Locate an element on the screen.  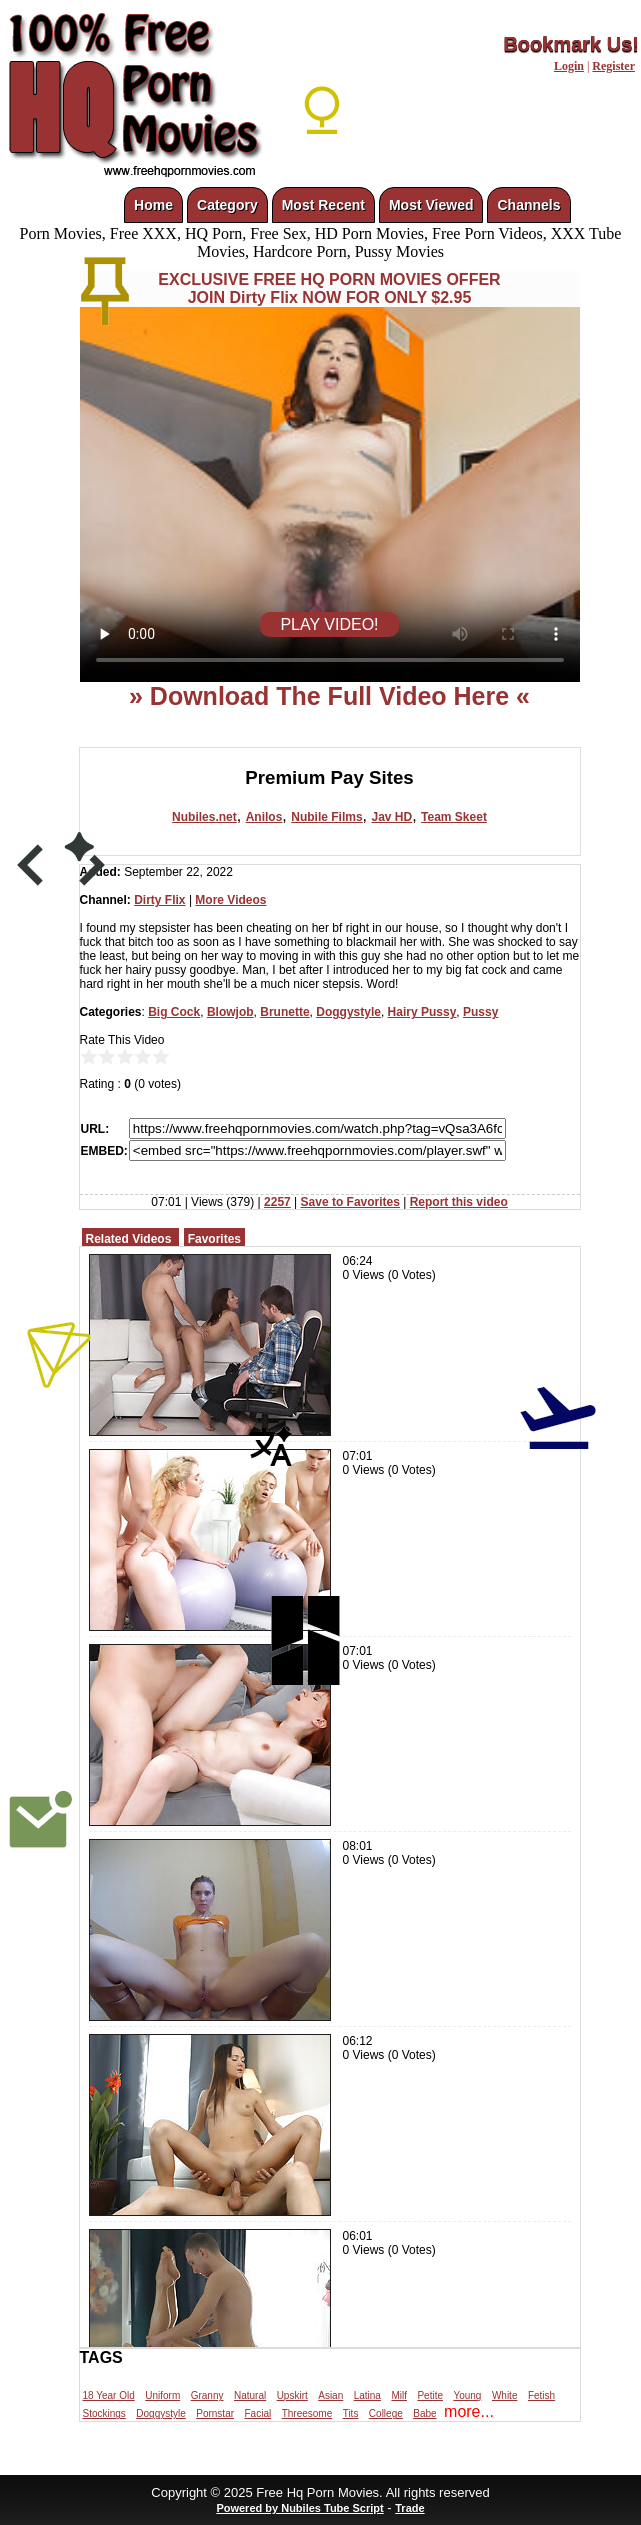
indicates unread mail or messages is located at coordinates (38, 1822).